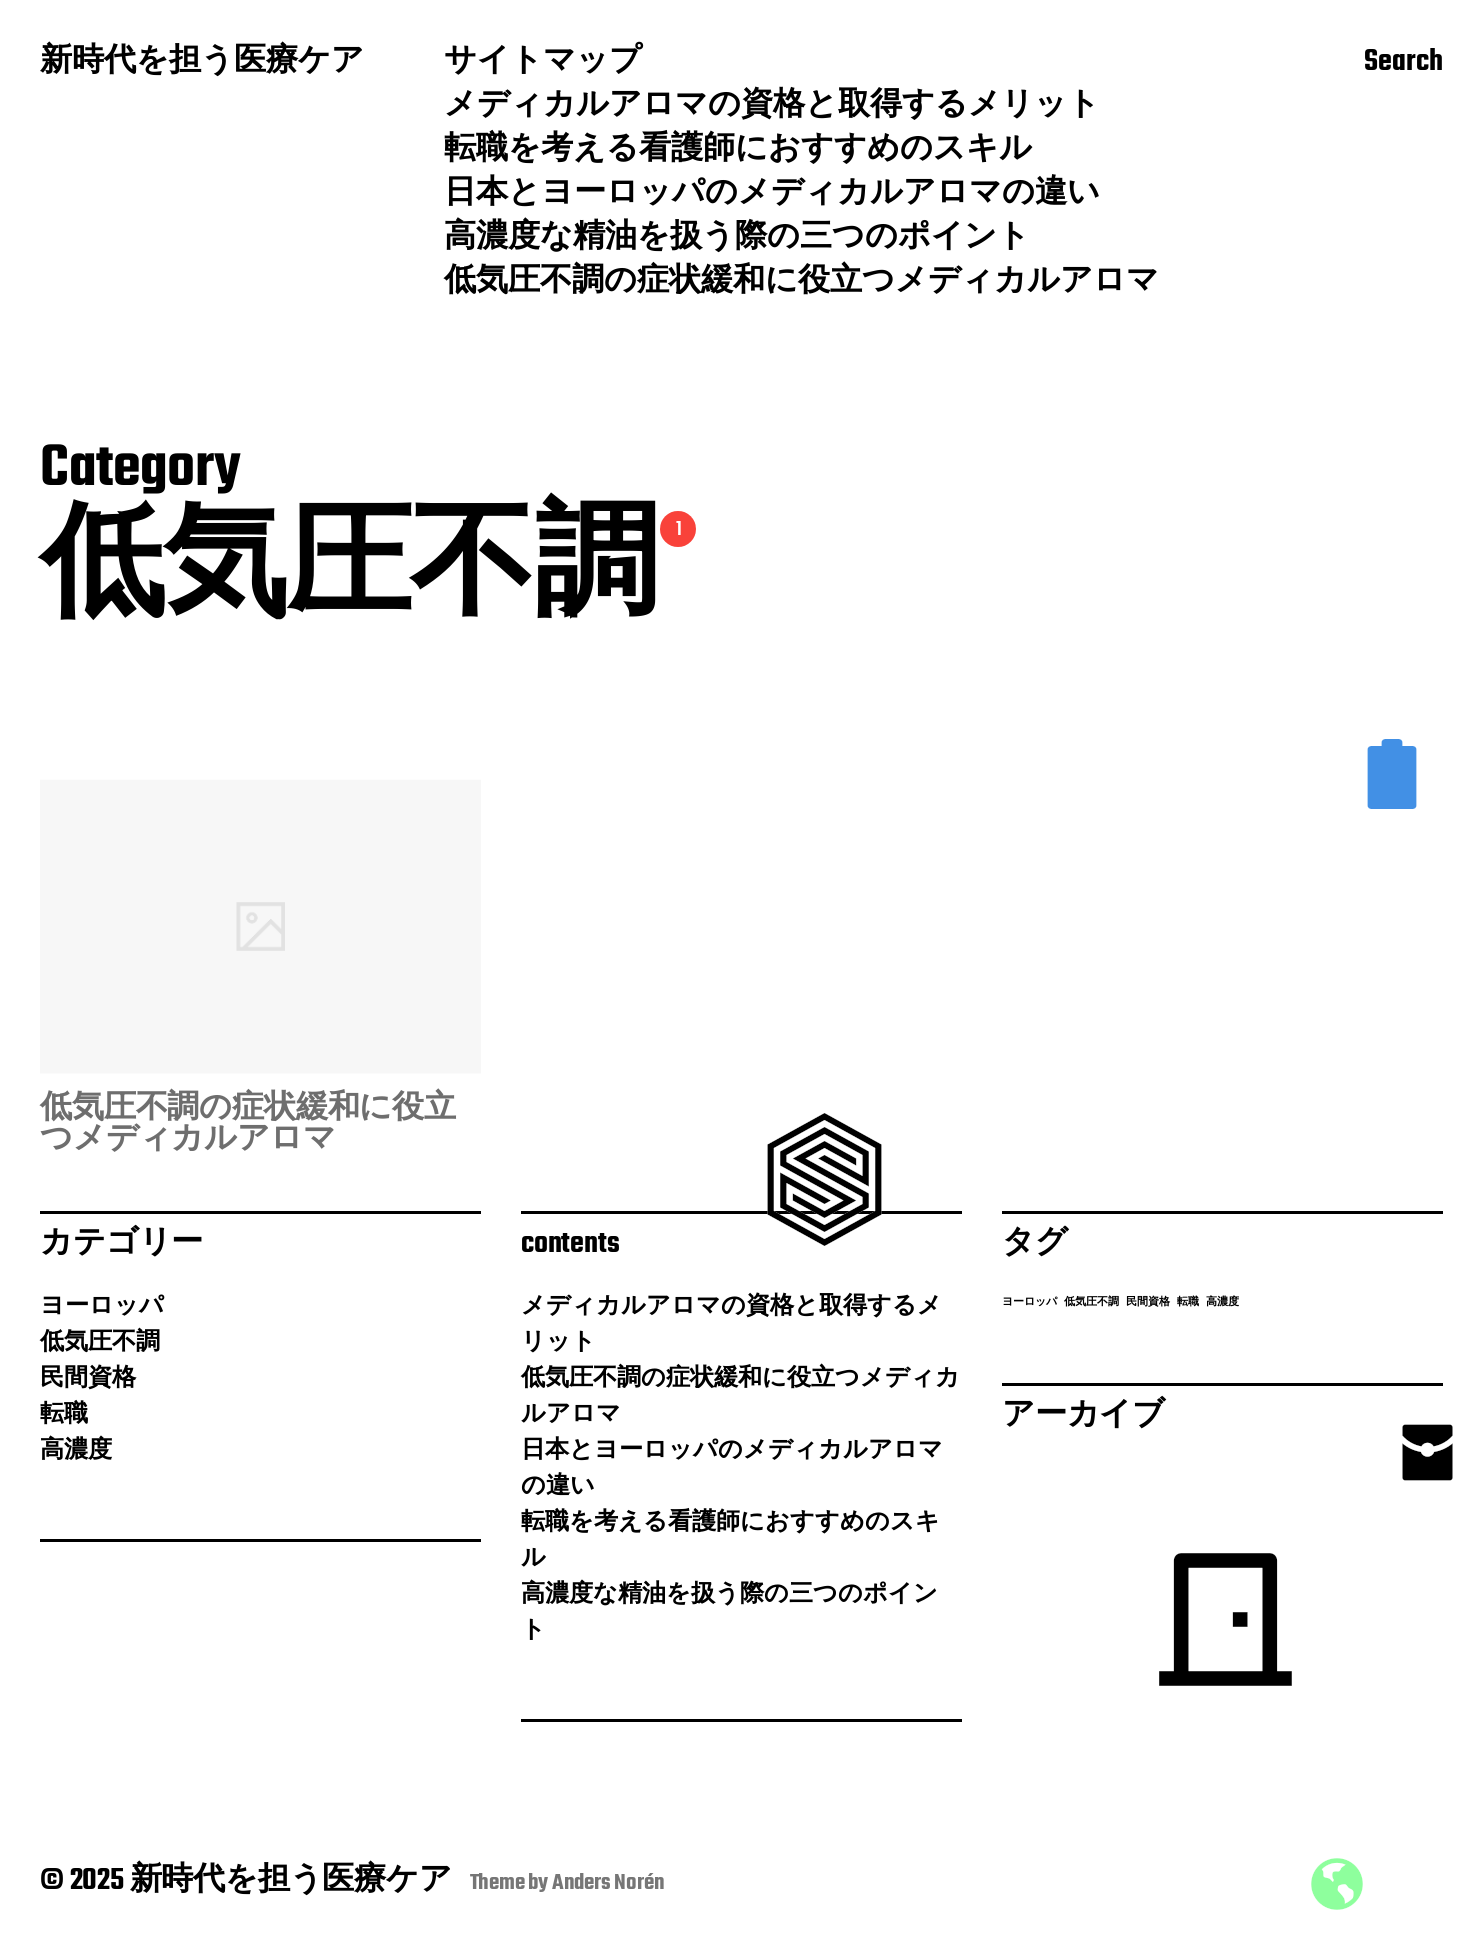 The height and width of the screenshot is (1945, 1483). Describe the element at coordinates (1427, 1452) in the screenshot. I see `send a red packet or digital gift money` at that location.